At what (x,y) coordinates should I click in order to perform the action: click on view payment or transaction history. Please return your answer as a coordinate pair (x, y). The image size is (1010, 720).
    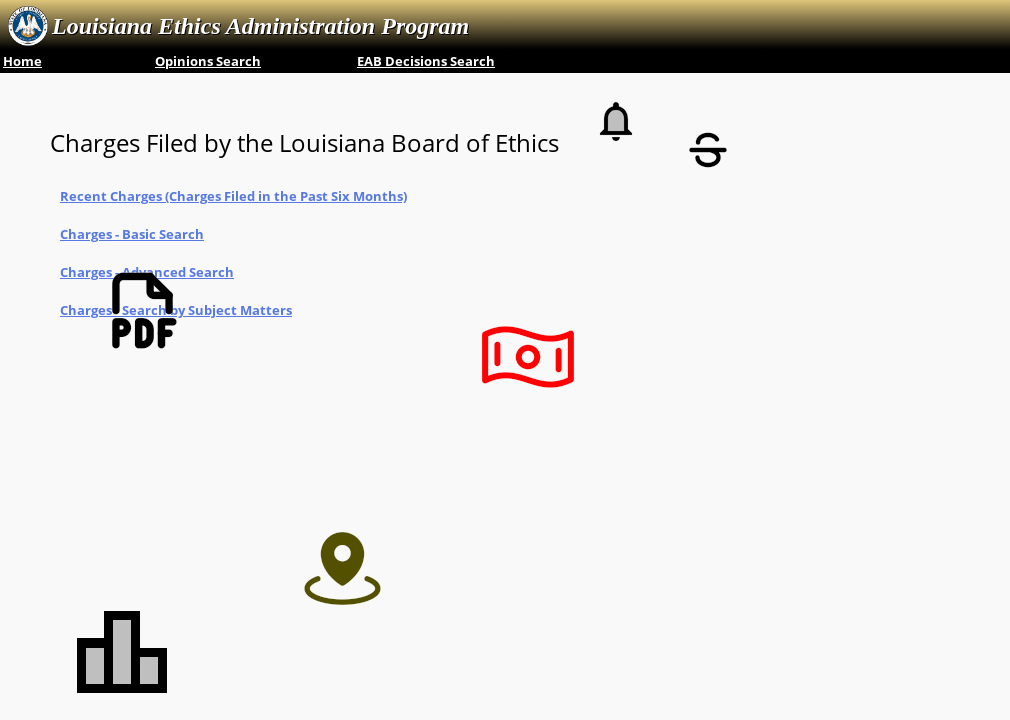
    Looking at the image, I should click on (528, 357).